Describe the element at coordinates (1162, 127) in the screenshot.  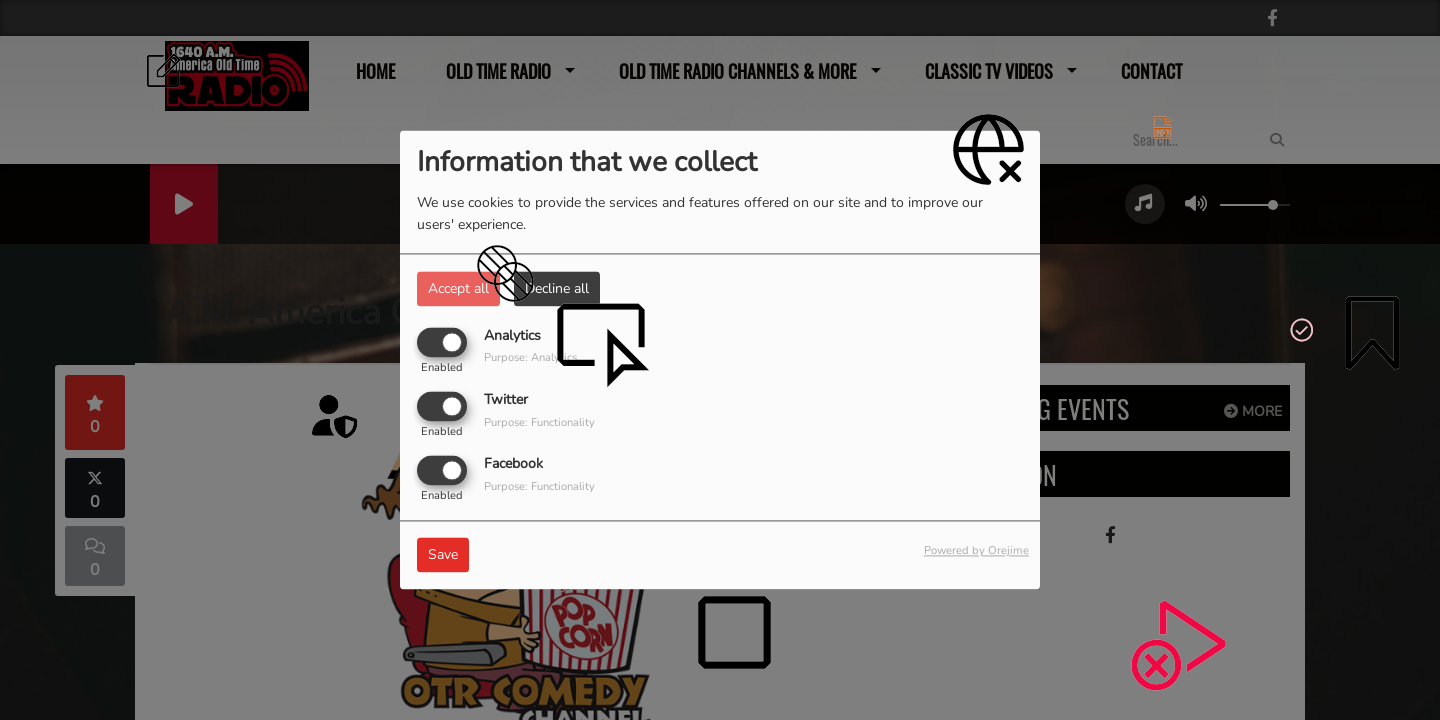
I see `open a PDF document` at that location.